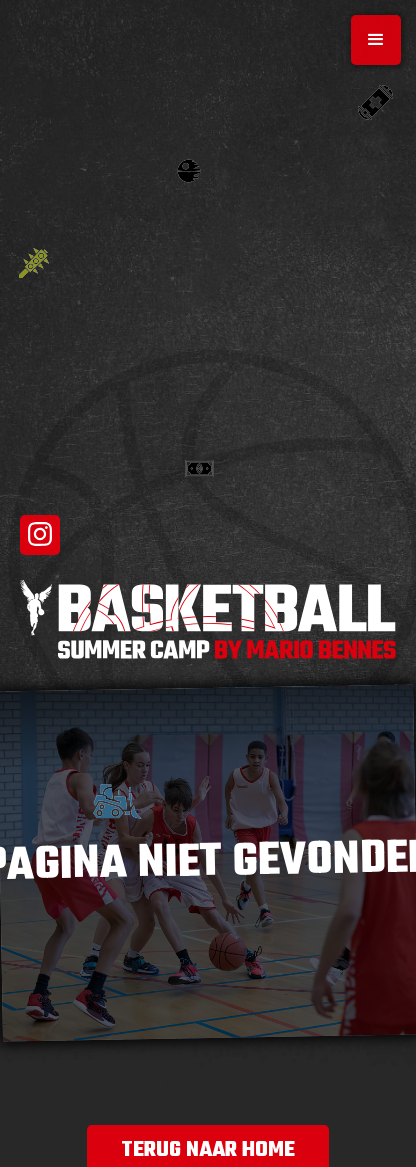 This screenshot has height=1167, width=416. I want to click on Death Star icon from Star Wars franchise, so click(189, 171).